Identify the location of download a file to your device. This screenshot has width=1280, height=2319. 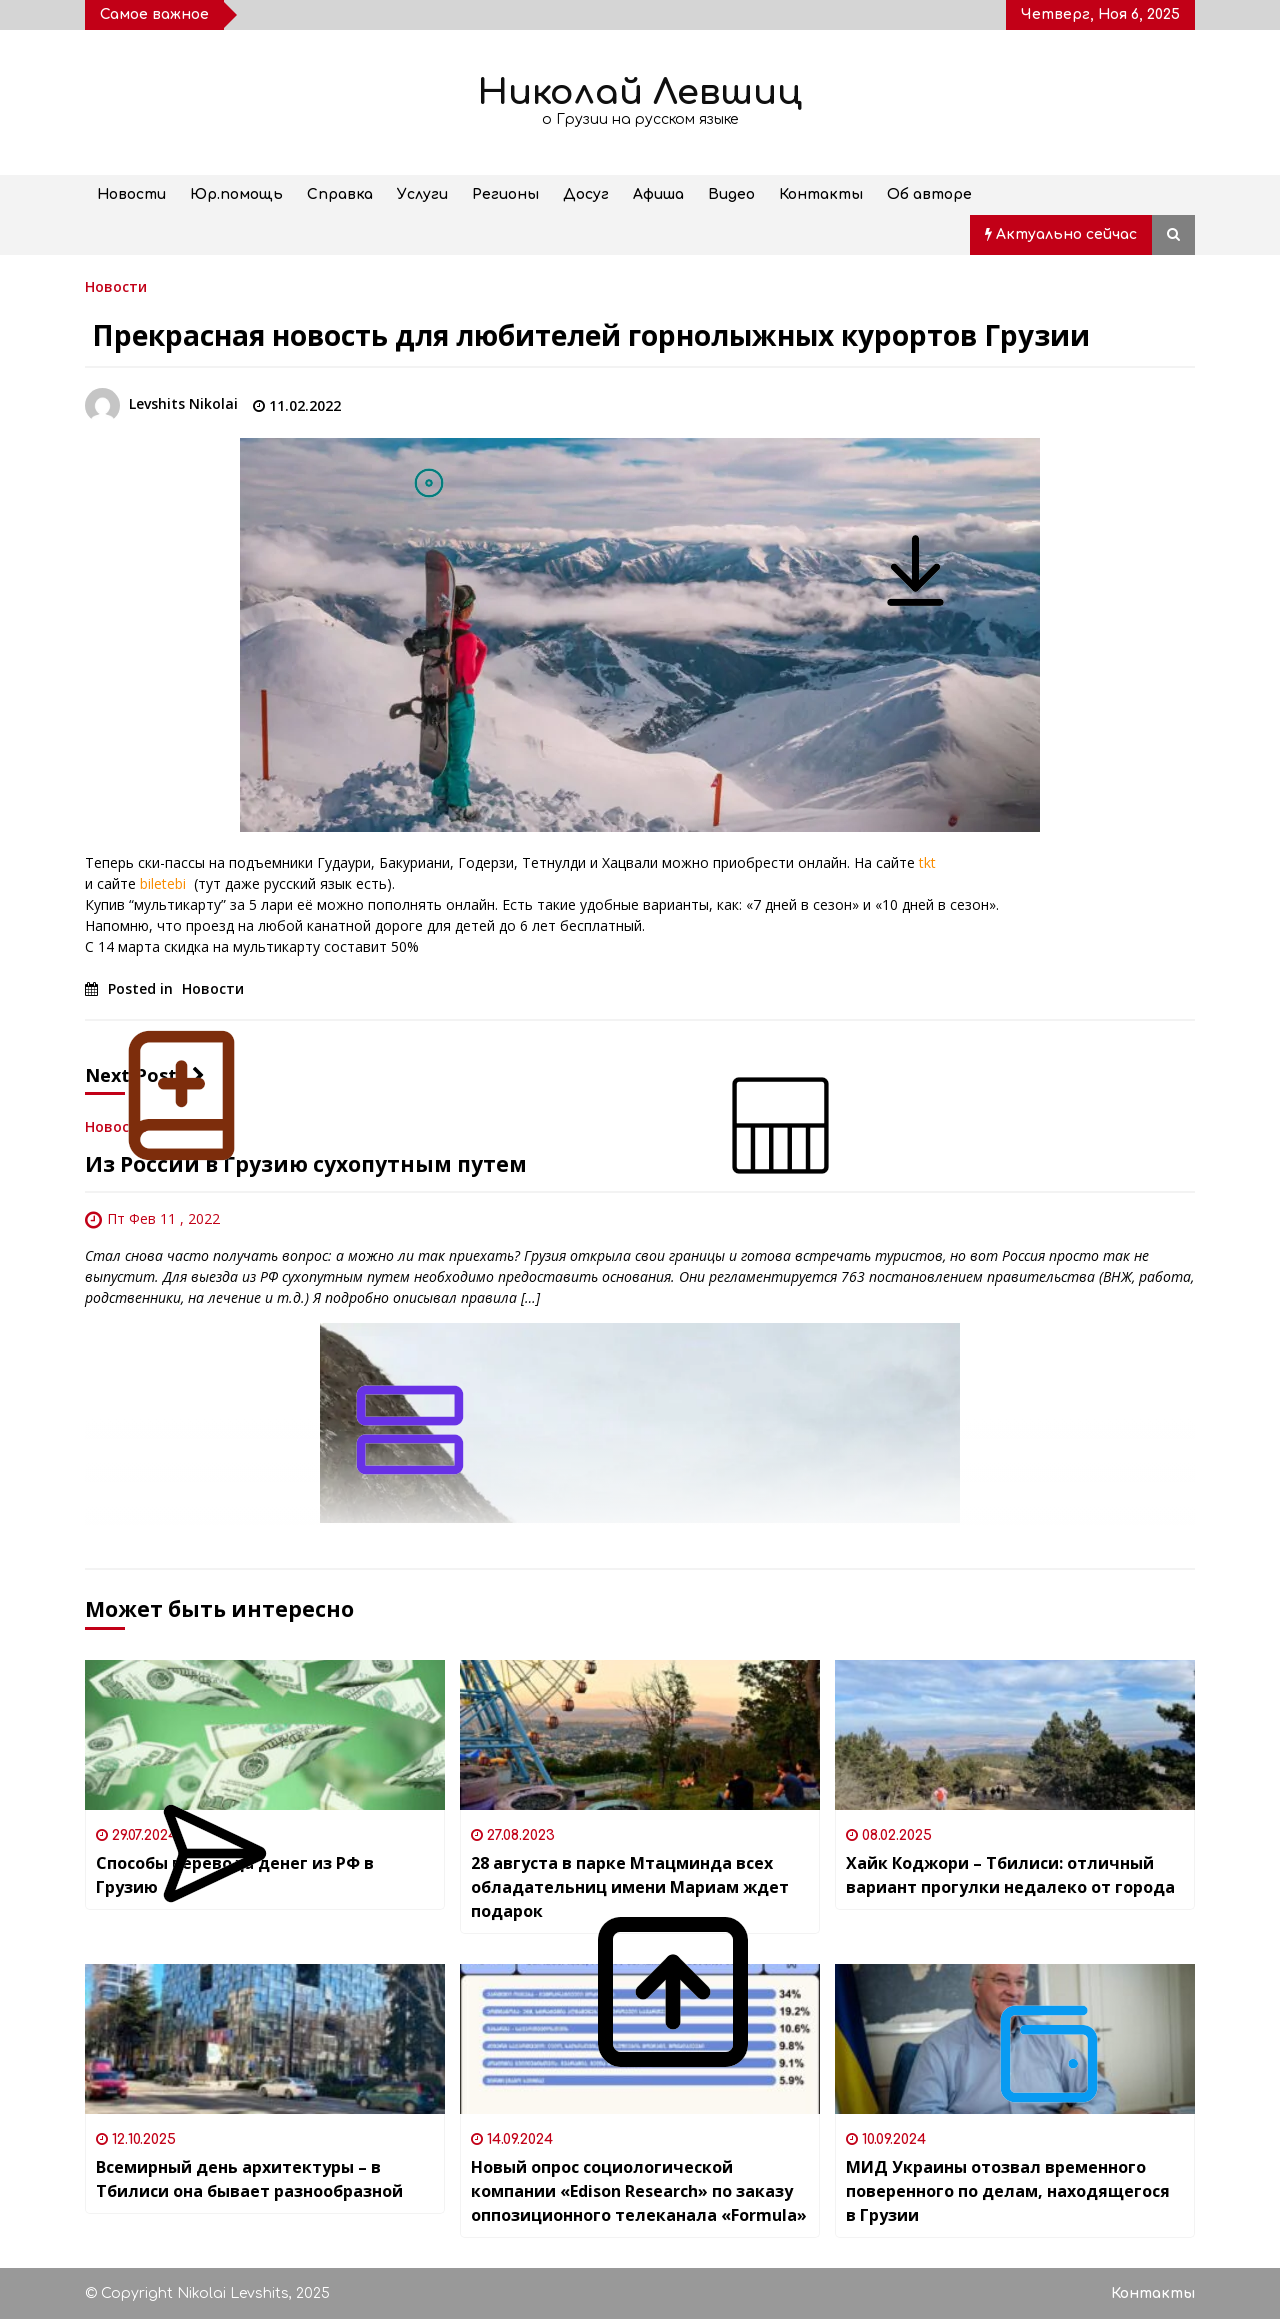
(915, 570).